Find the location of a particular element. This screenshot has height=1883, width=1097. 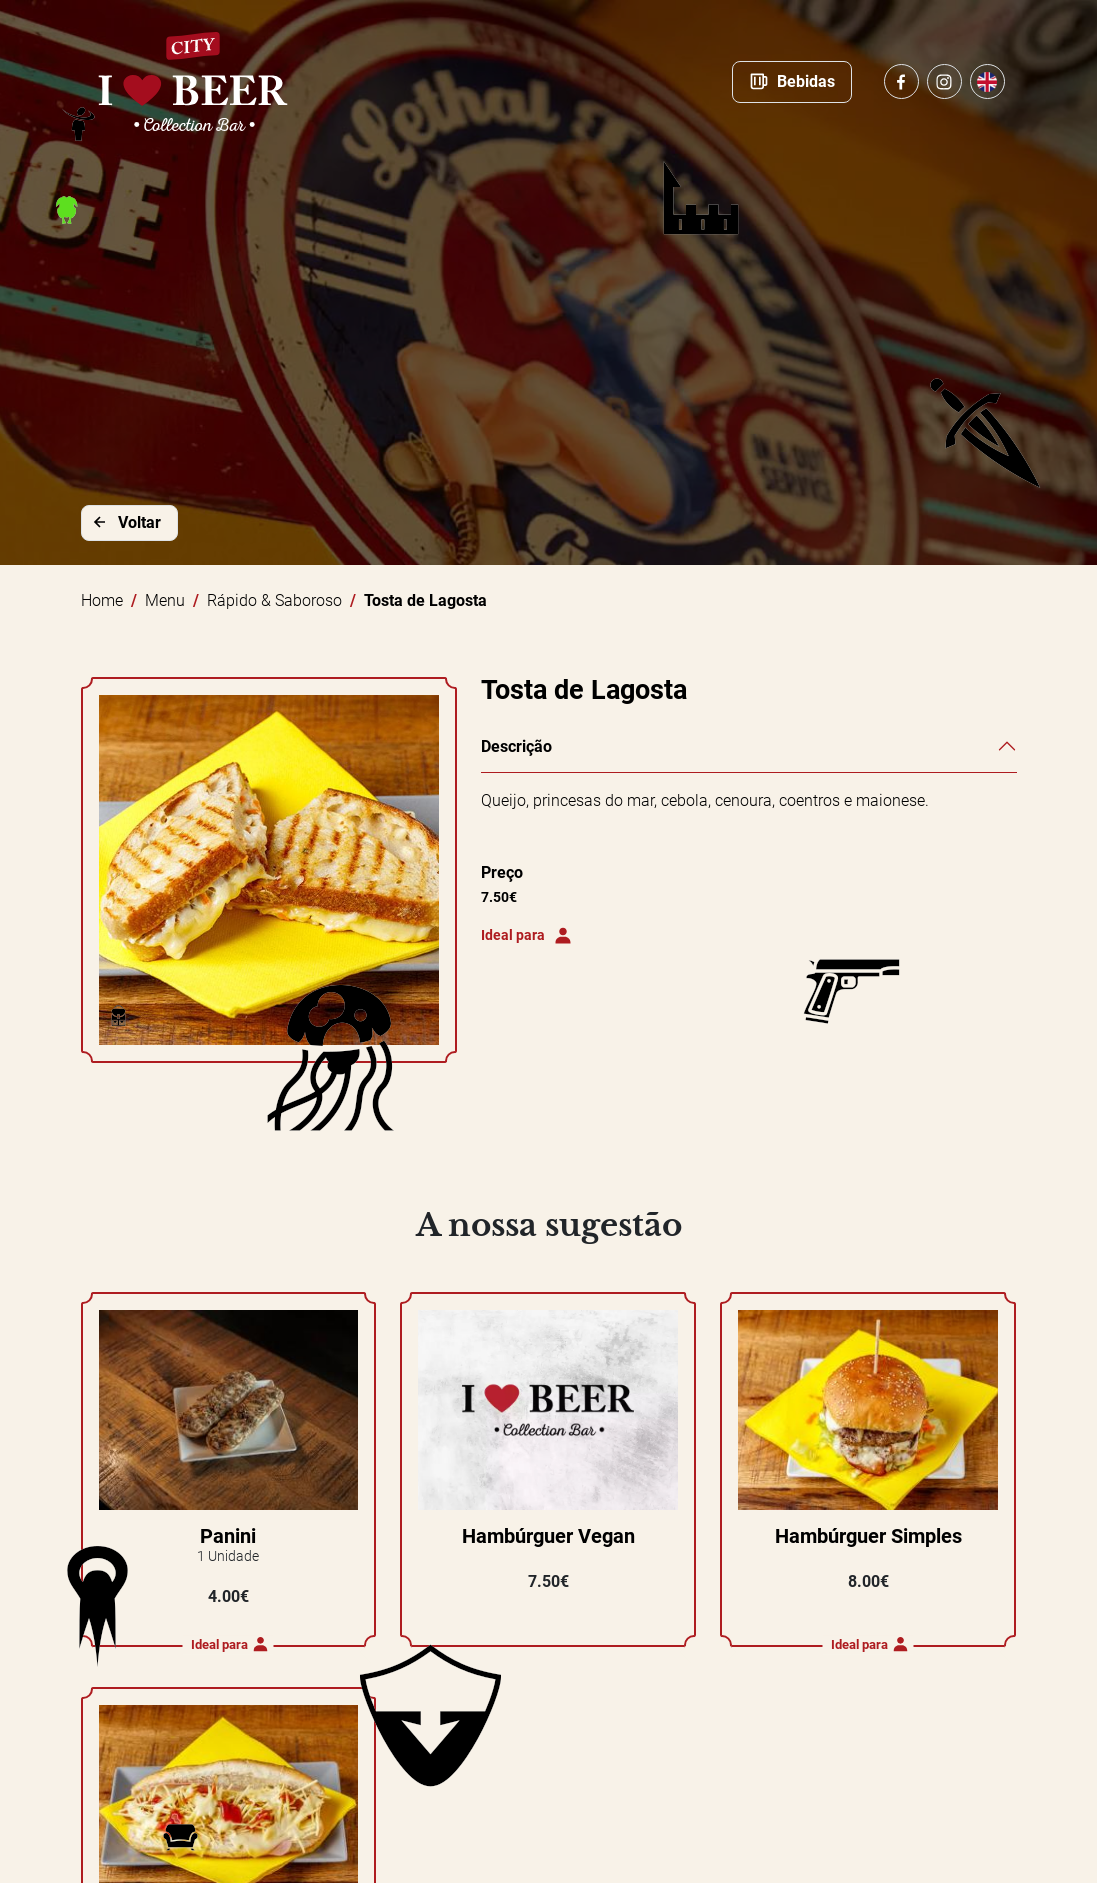

access your inventory or stored items is located at coordinates (118, 1015).